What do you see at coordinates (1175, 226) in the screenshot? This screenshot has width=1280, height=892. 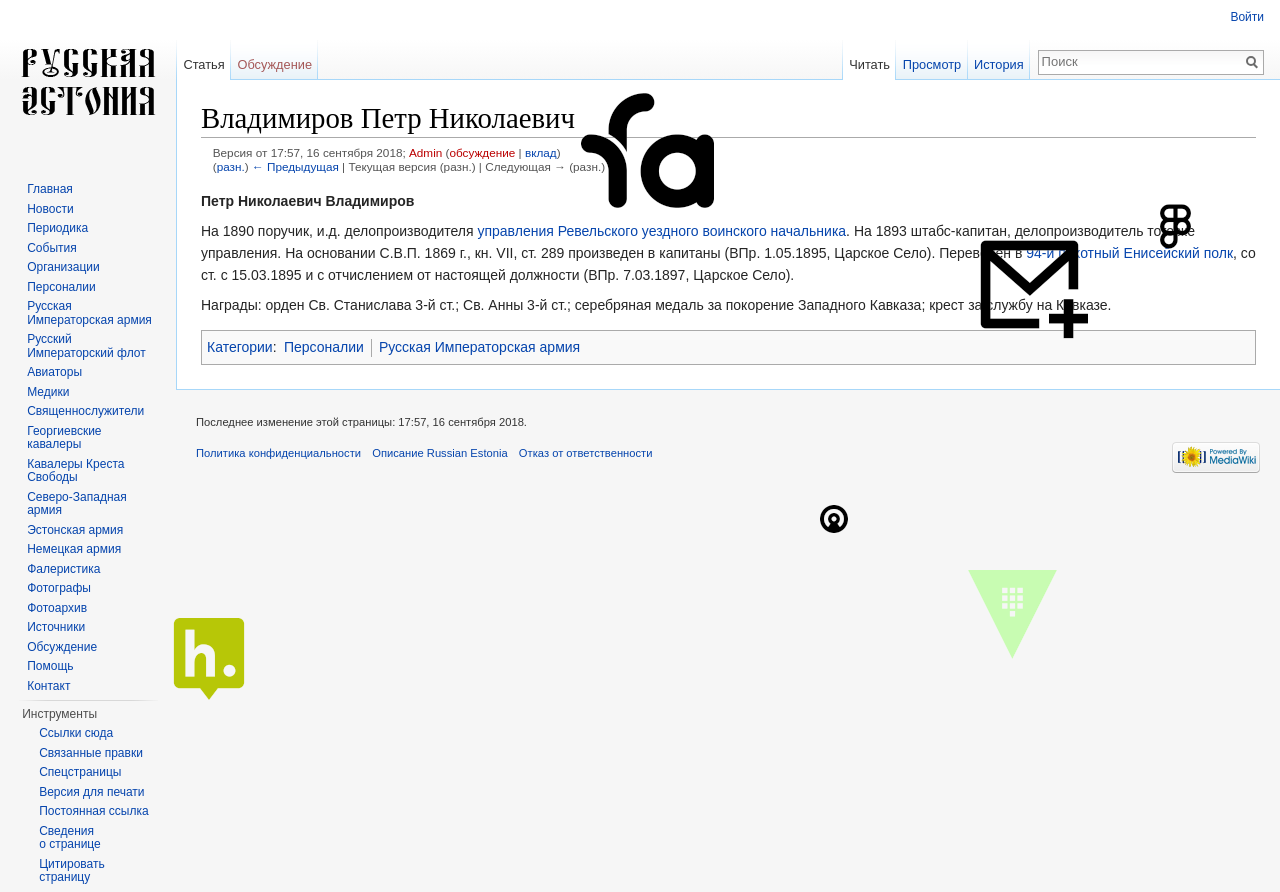 I see `open figma design app` at bounding box center [1175, 226].